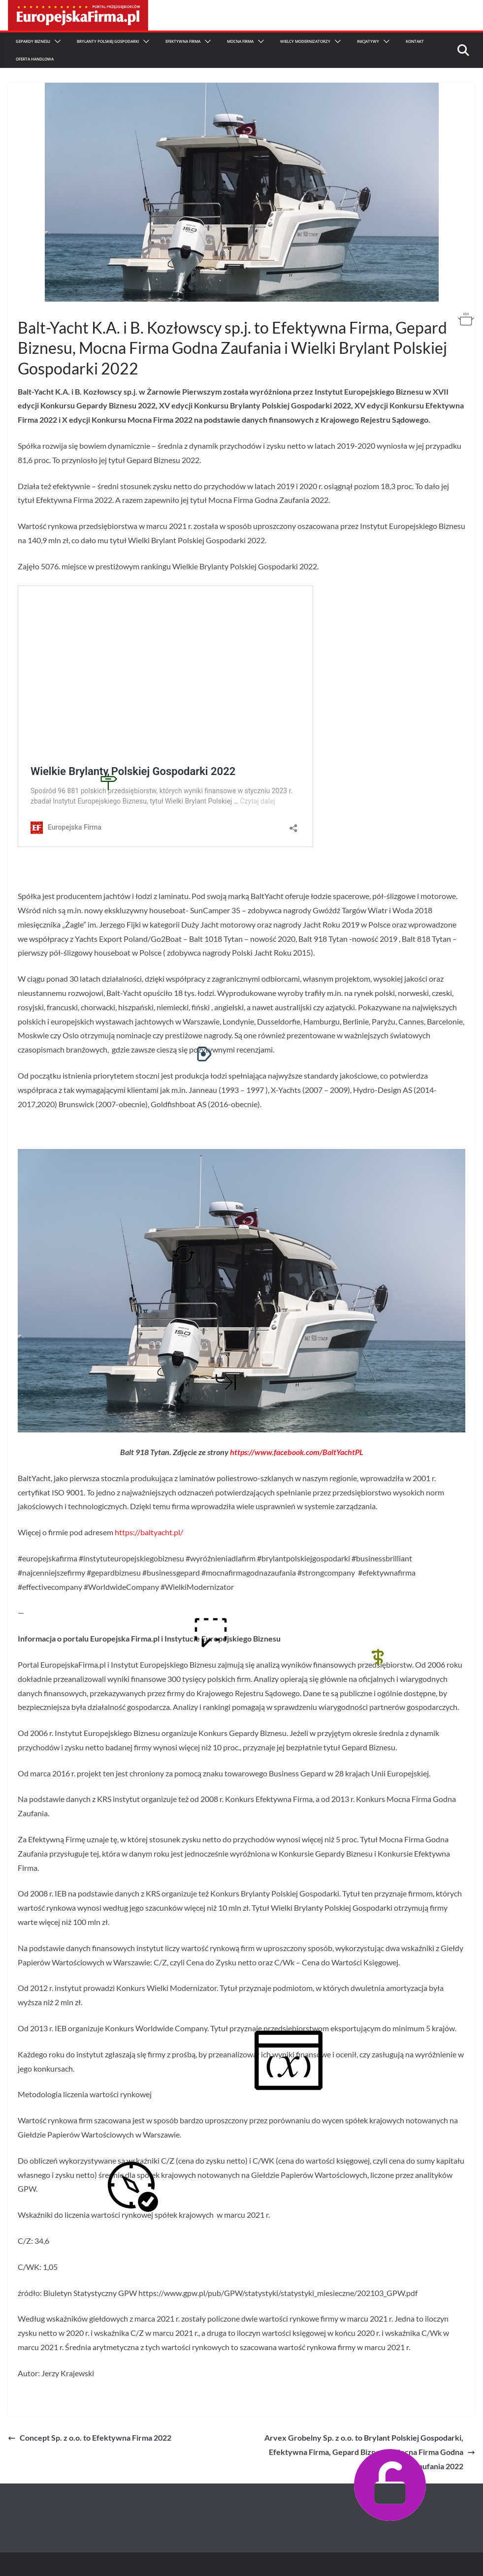 The width and height of the screenshot is (483, 2576). What do you see at coordinates (211, 1632) in the screenshot?
I see `a draft comment or unsaved message` at bounding box center [211, 1632].